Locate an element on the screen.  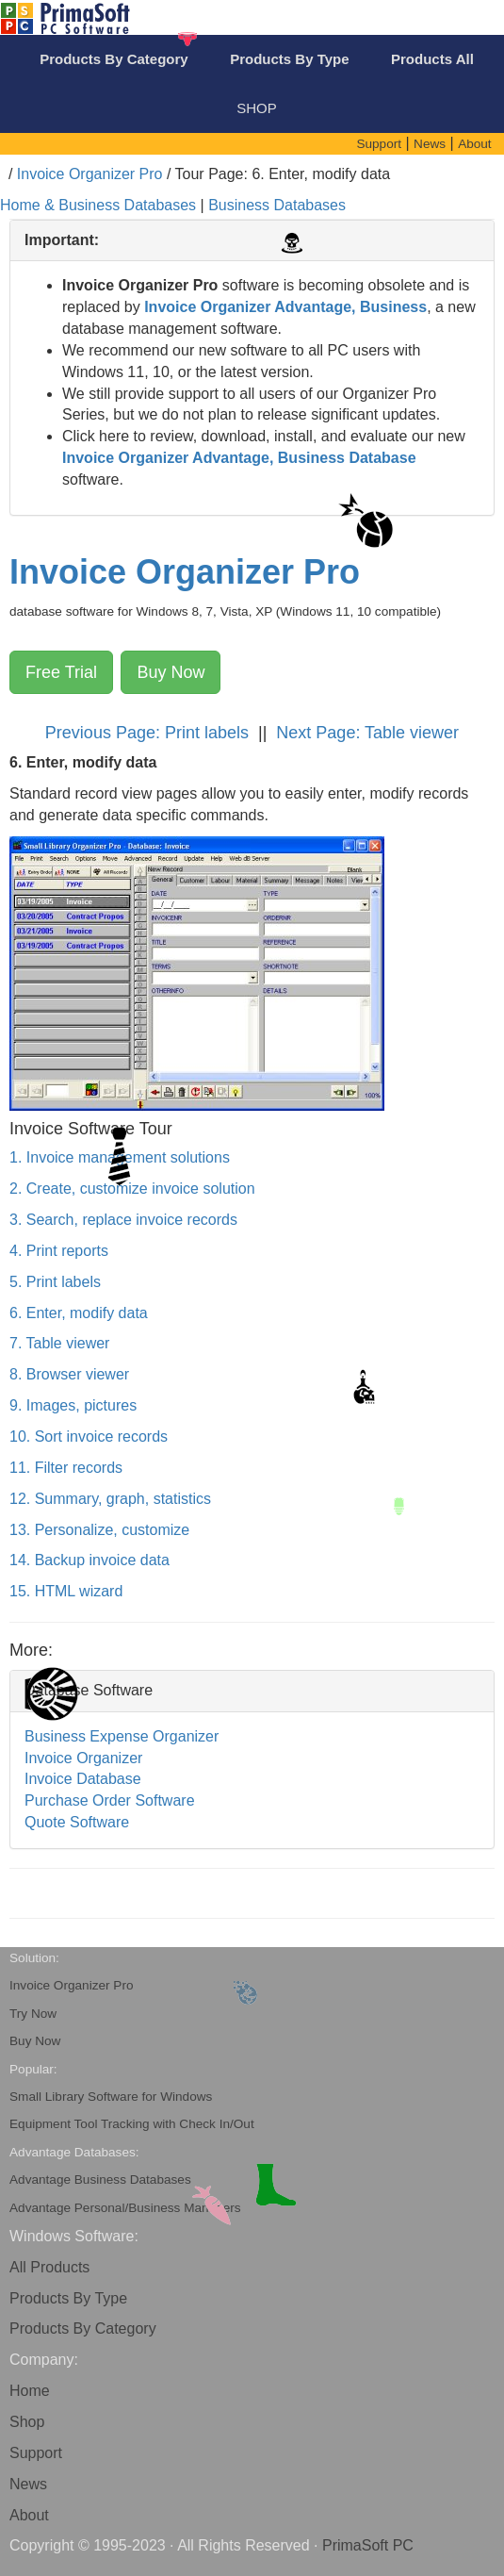
access dark or horror-themed game settings is located at coordinates (363, 1386).